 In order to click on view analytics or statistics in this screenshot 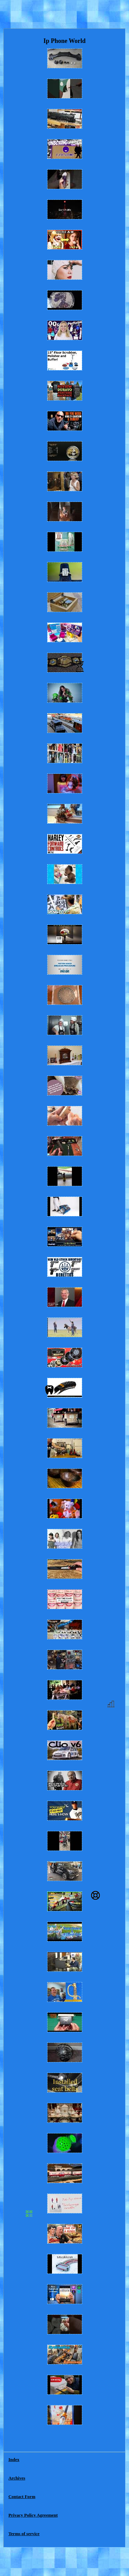, I will do `click(111, 1704)`.